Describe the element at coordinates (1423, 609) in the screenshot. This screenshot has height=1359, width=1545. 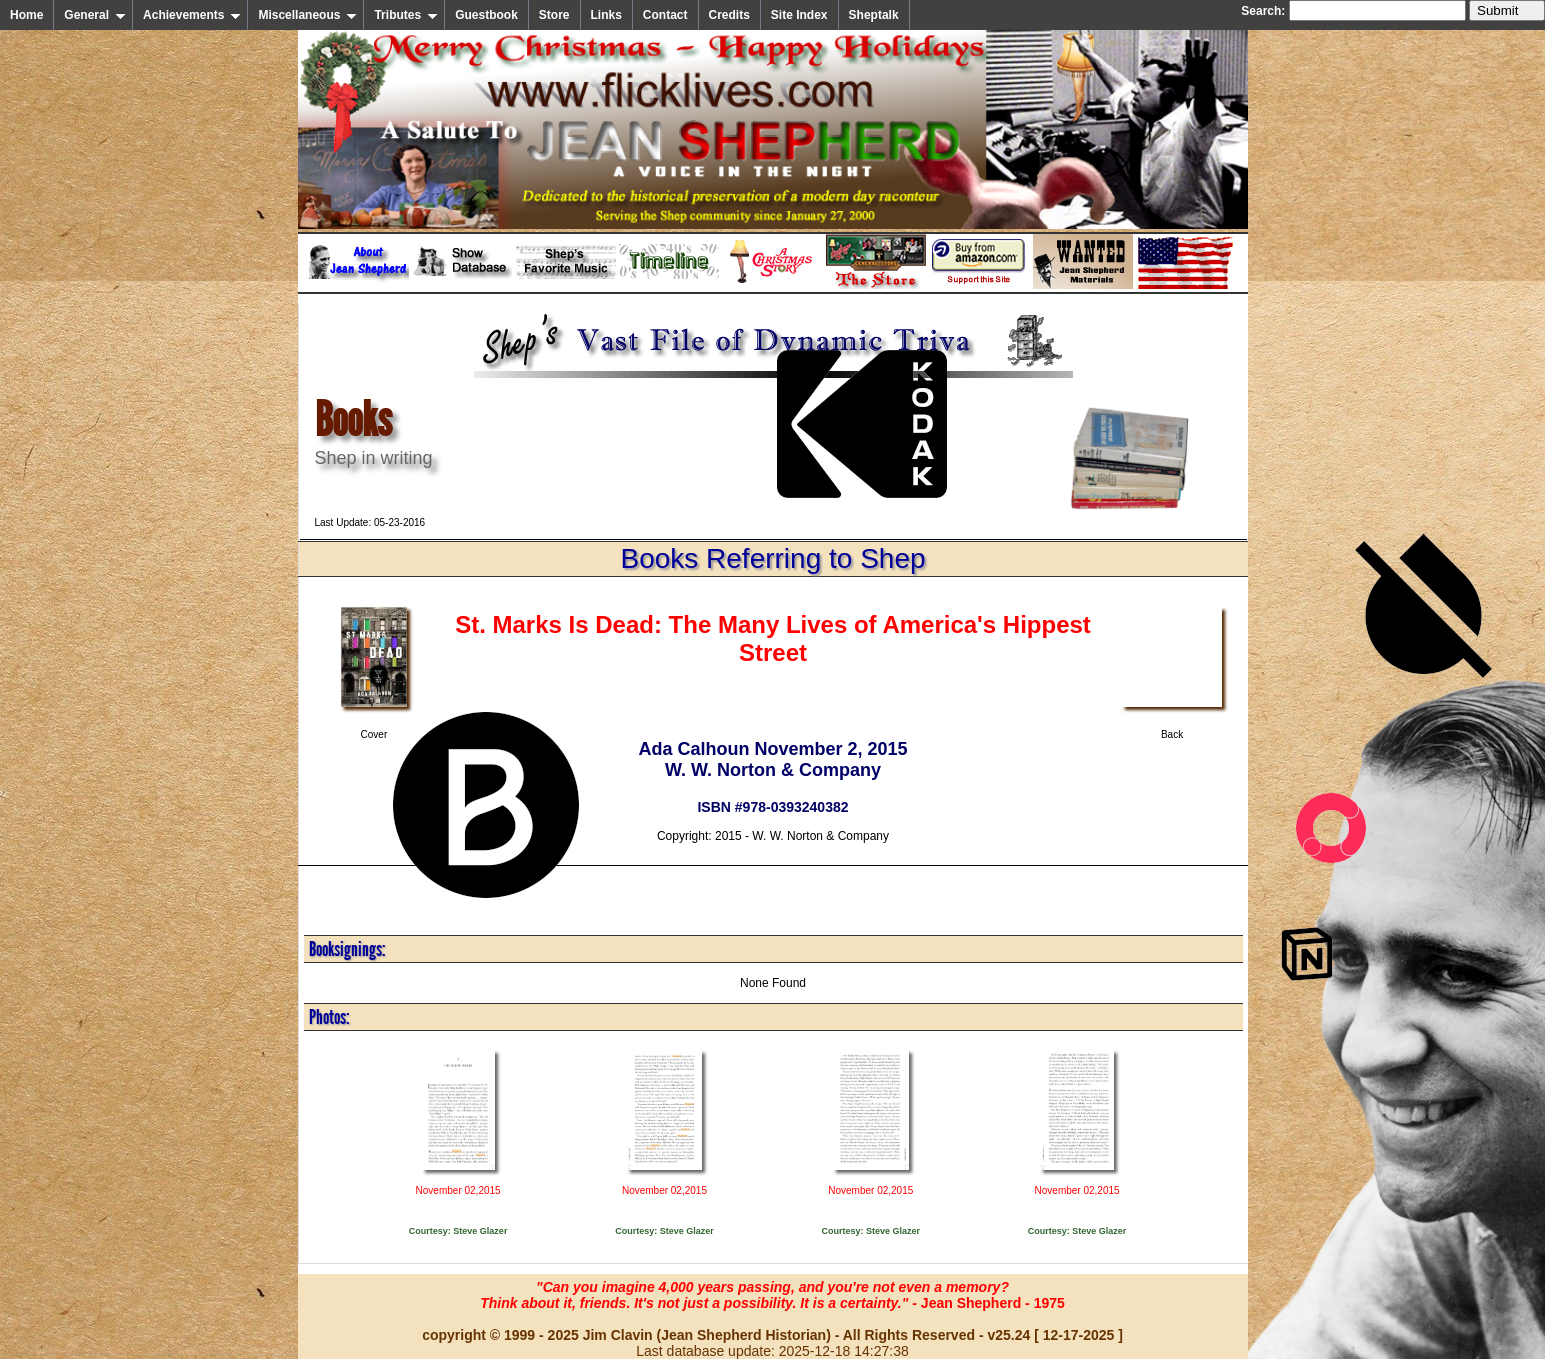
I see `disable blur effect` at that location.